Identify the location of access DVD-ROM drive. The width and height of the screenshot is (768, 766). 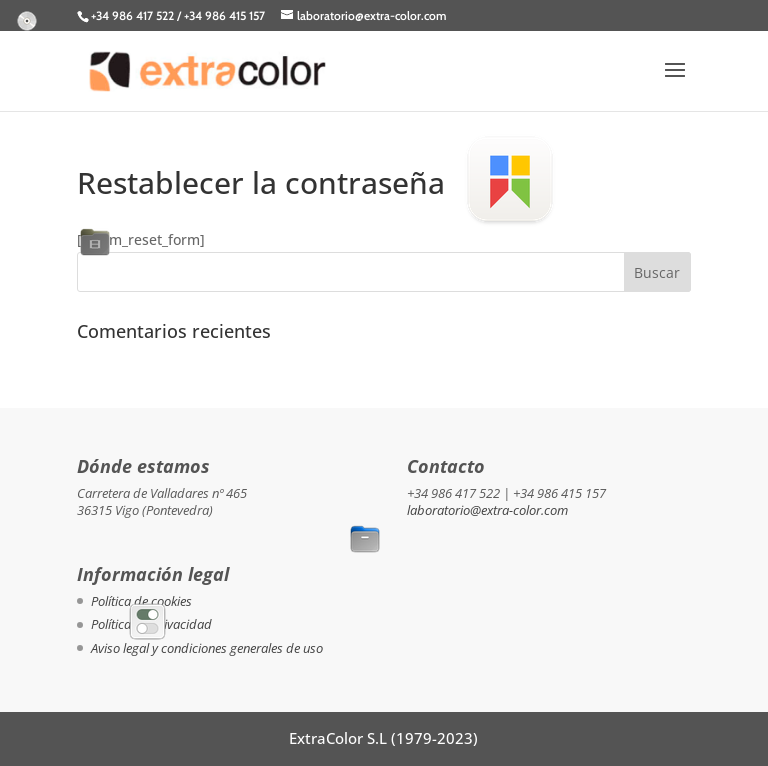
(27, 21).